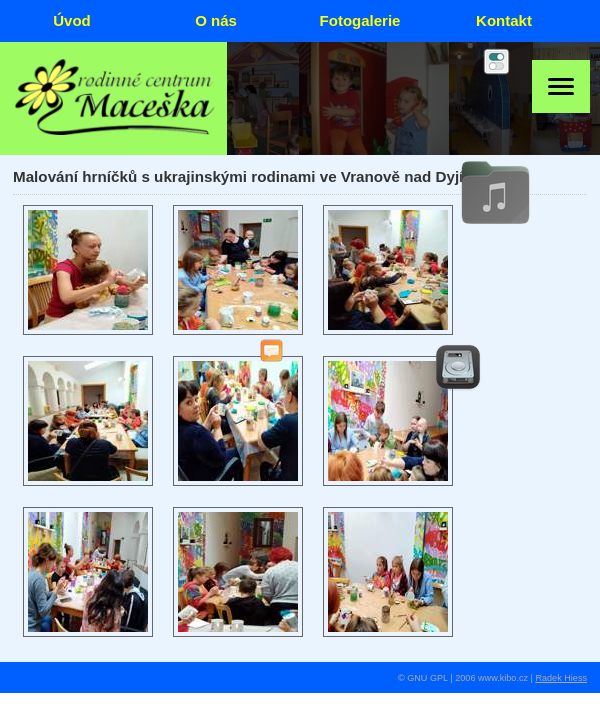  What do you see at coordinates (495, 192) in the screenshot?
I see `open your music folder` at bounding box center [495, 192].